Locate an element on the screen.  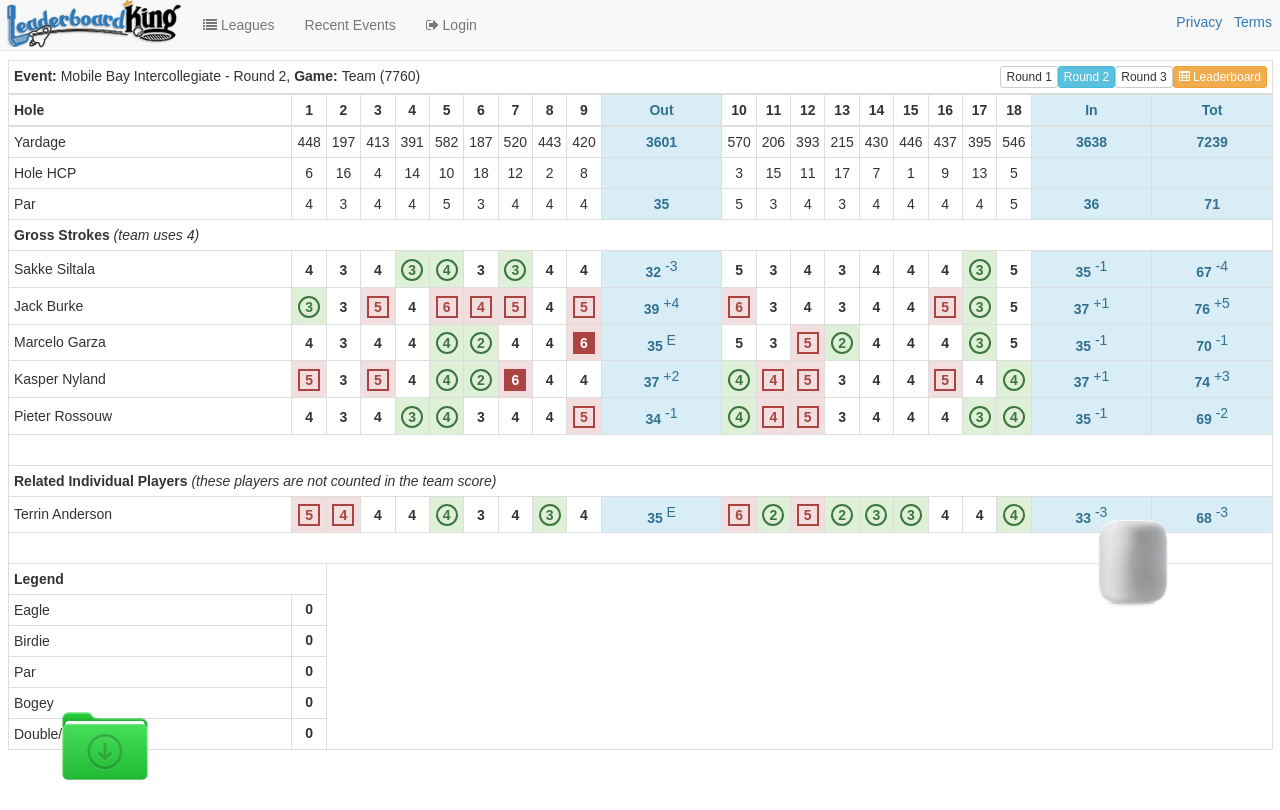
apple homepod smart speaker device is located at coordinates (1133, 563).